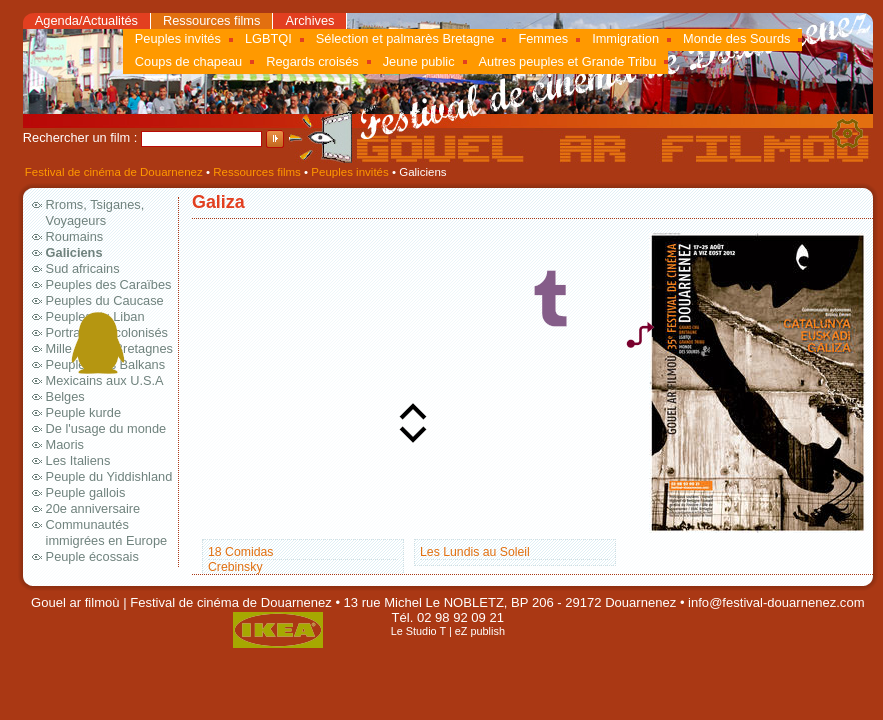  I want to click on access settings or preferences, so click(847, 133).